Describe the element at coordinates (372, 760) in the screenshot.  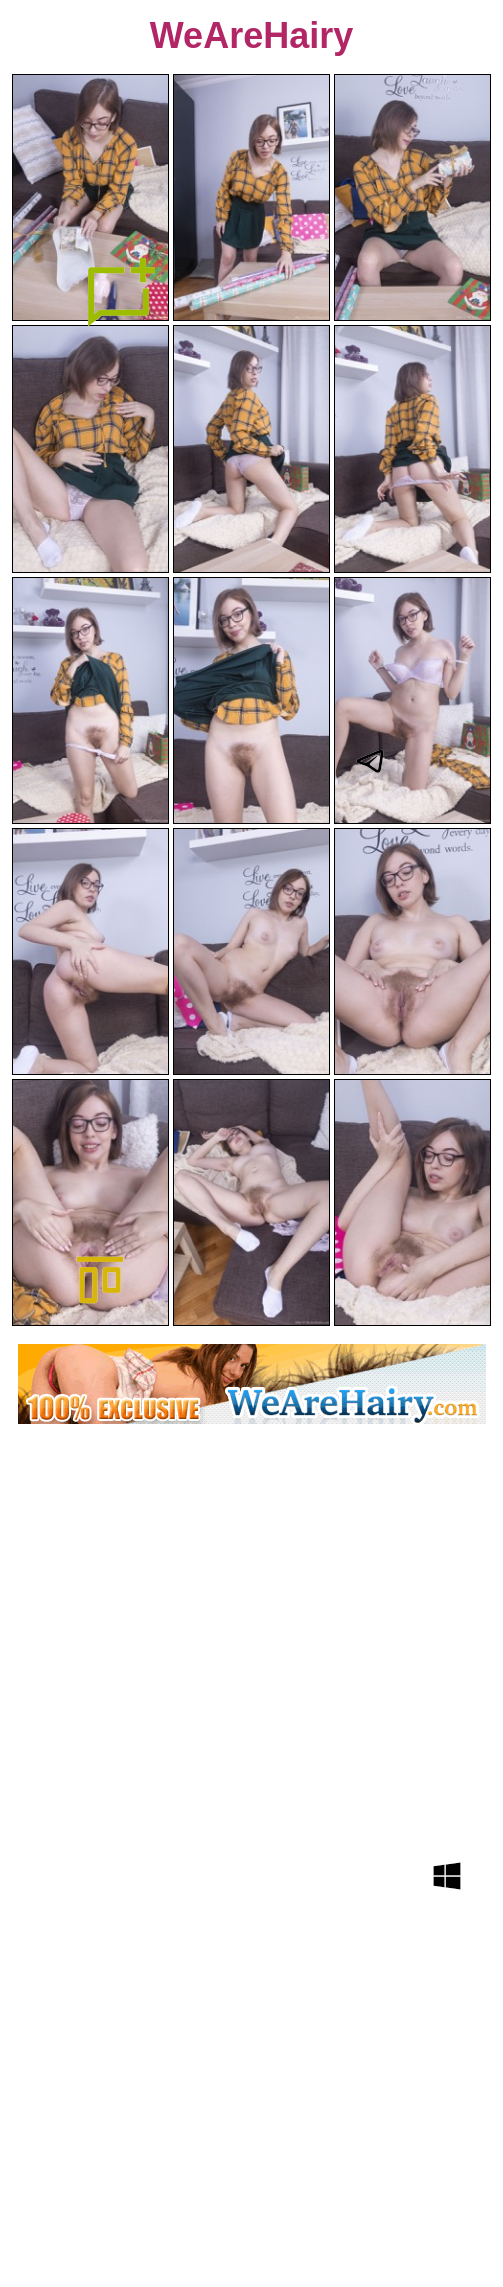
I see `open telegram messaging app` at that location.